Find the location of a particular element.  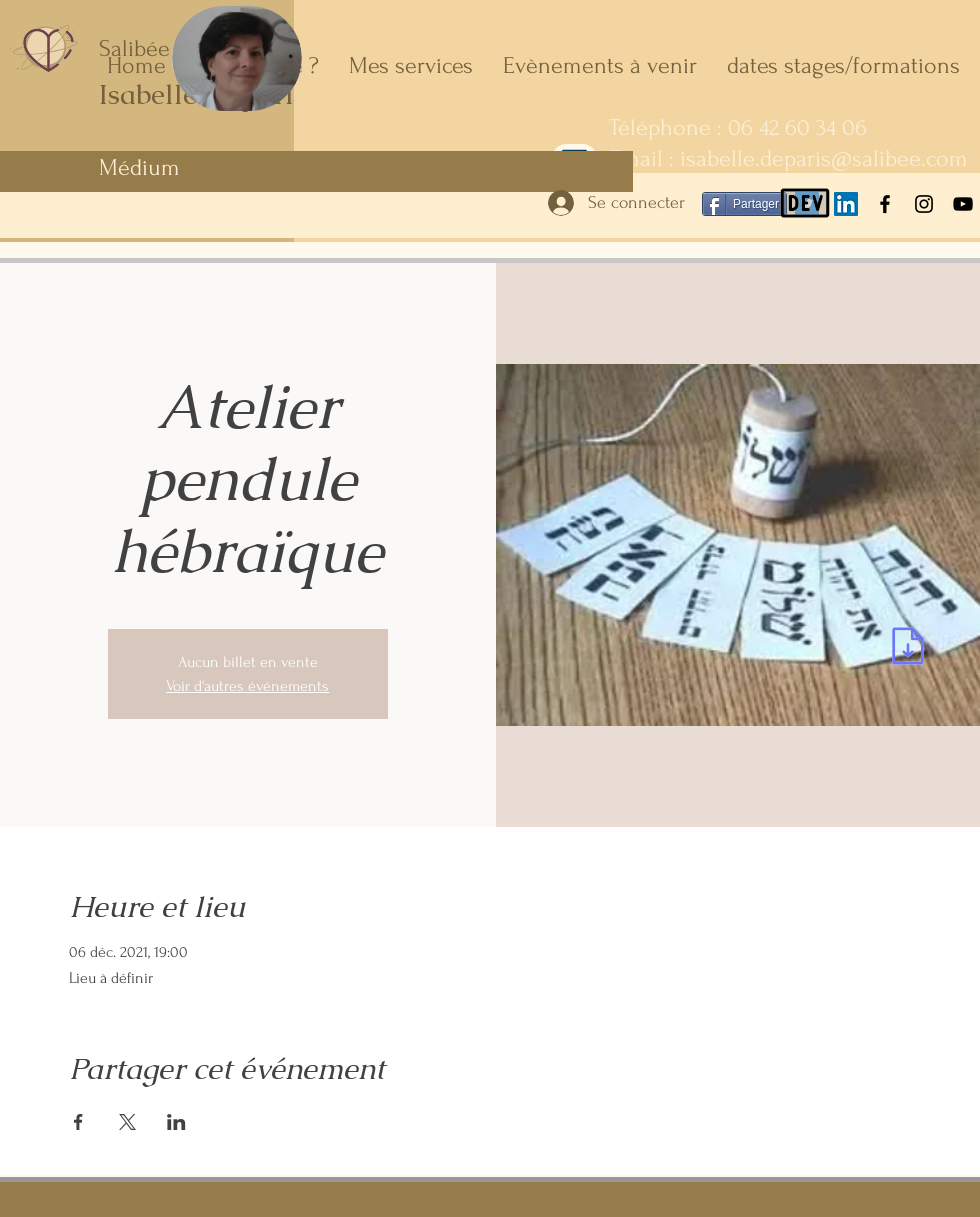

visit DEV Community profile or article is located at coordinates (805, 203).